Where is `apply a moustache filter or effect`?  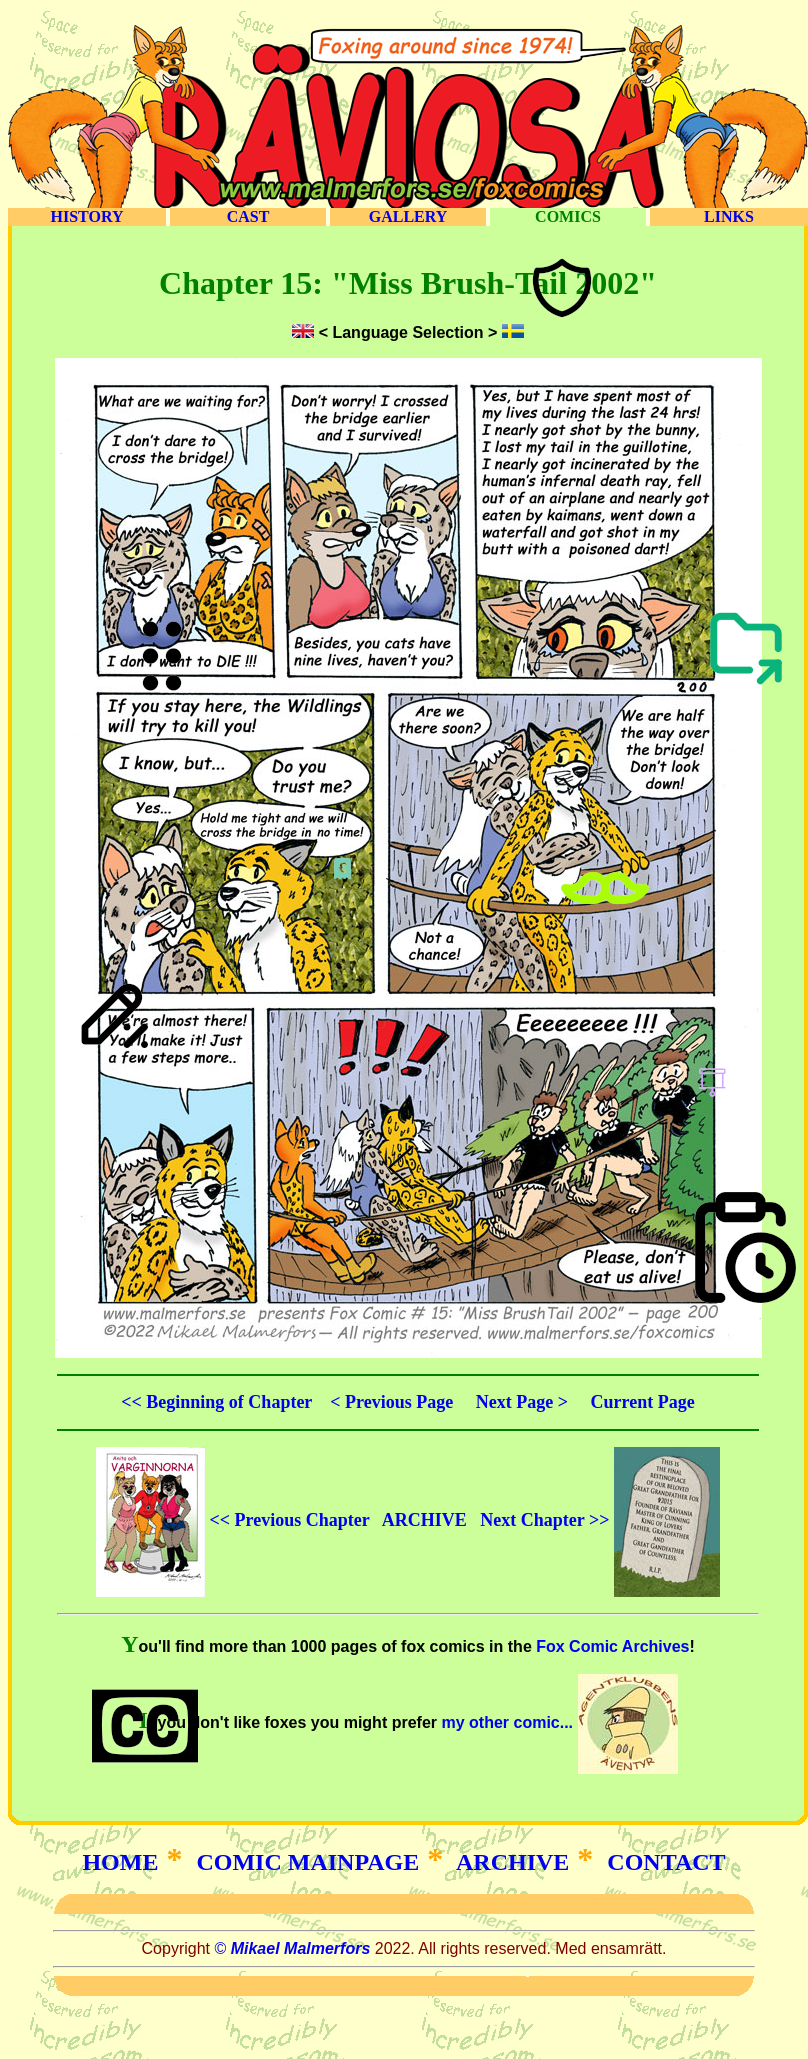 apply a moustache filter or effect is located at coordinates (605, 888).